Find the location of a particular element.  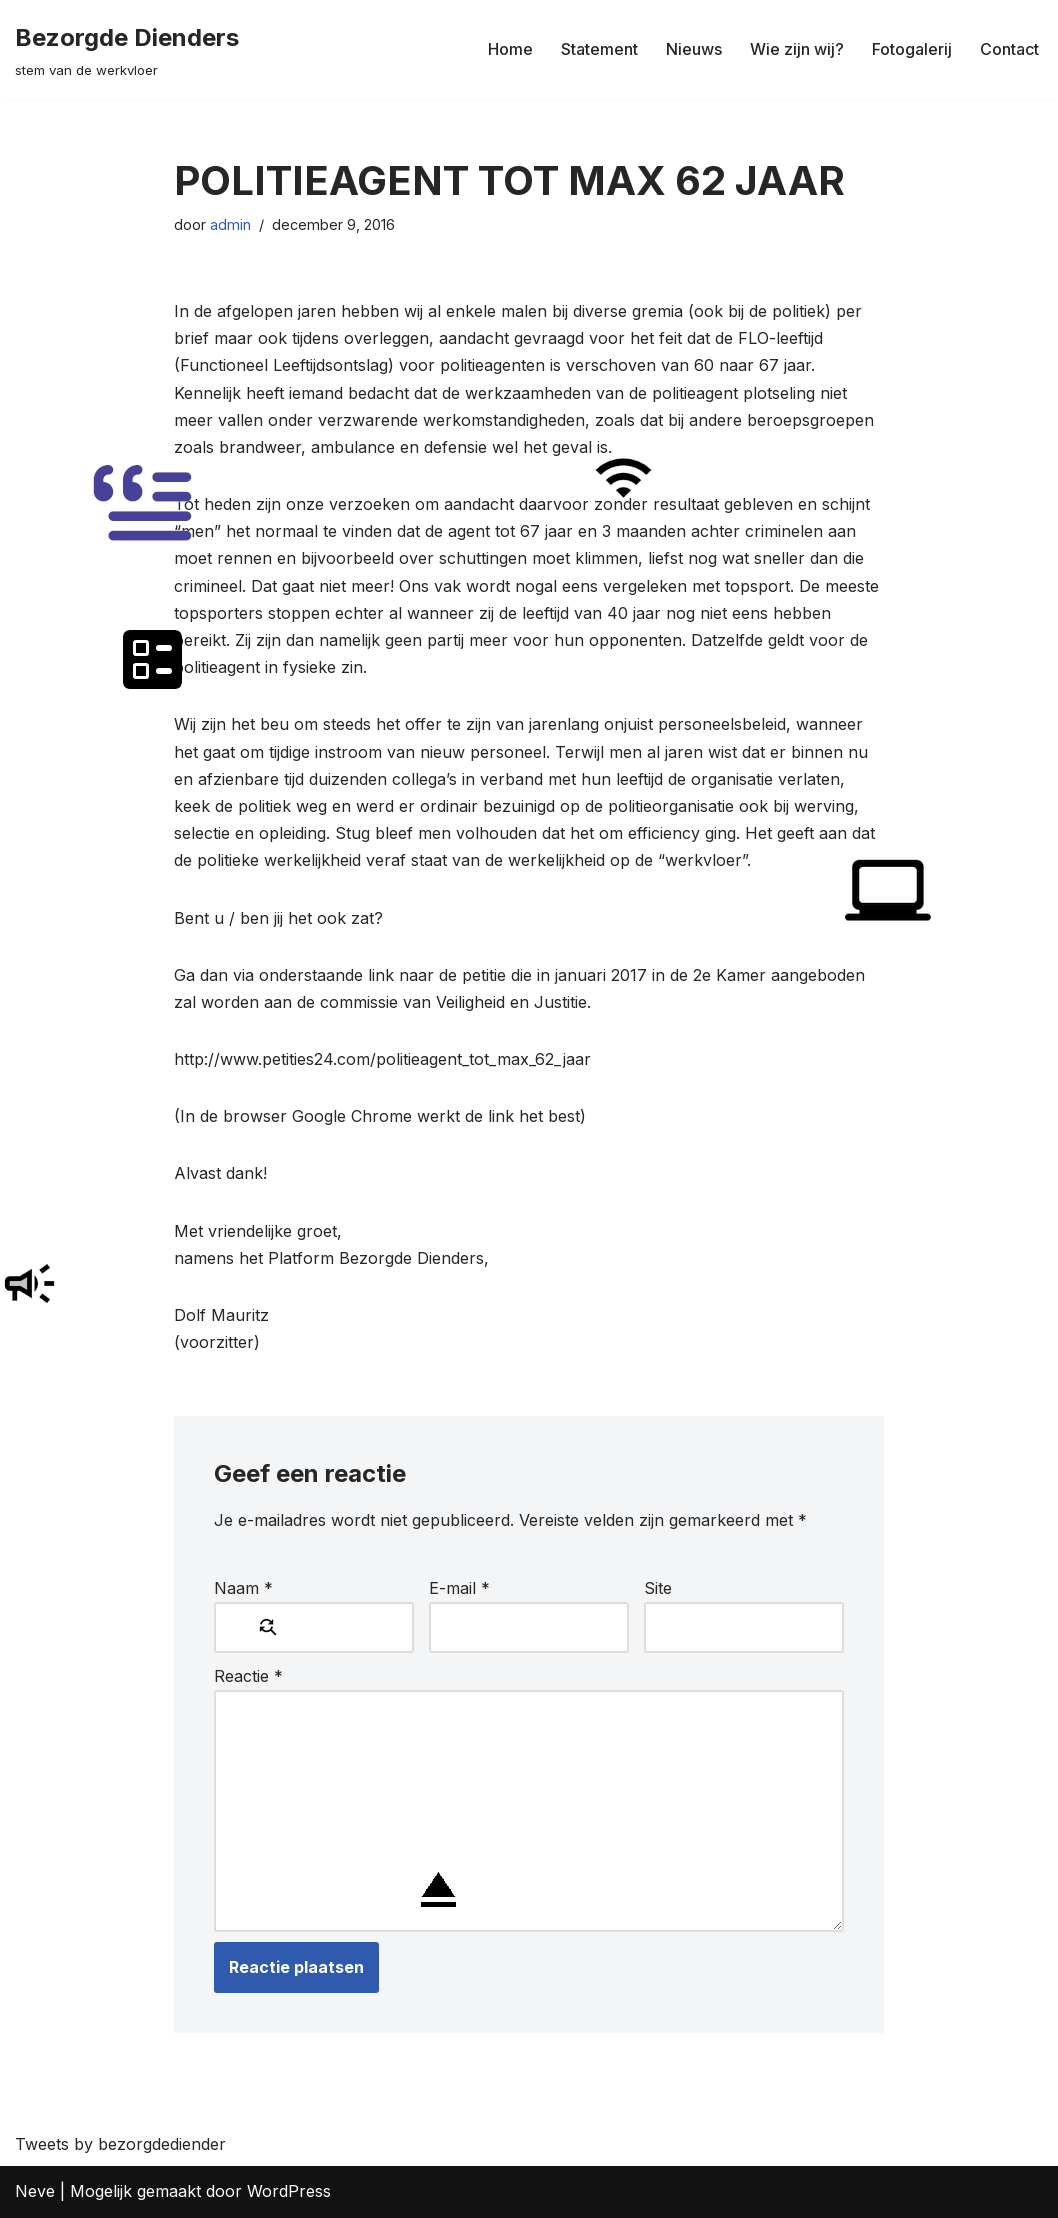

access windows laptop settings is located at coordinates (888, 892).